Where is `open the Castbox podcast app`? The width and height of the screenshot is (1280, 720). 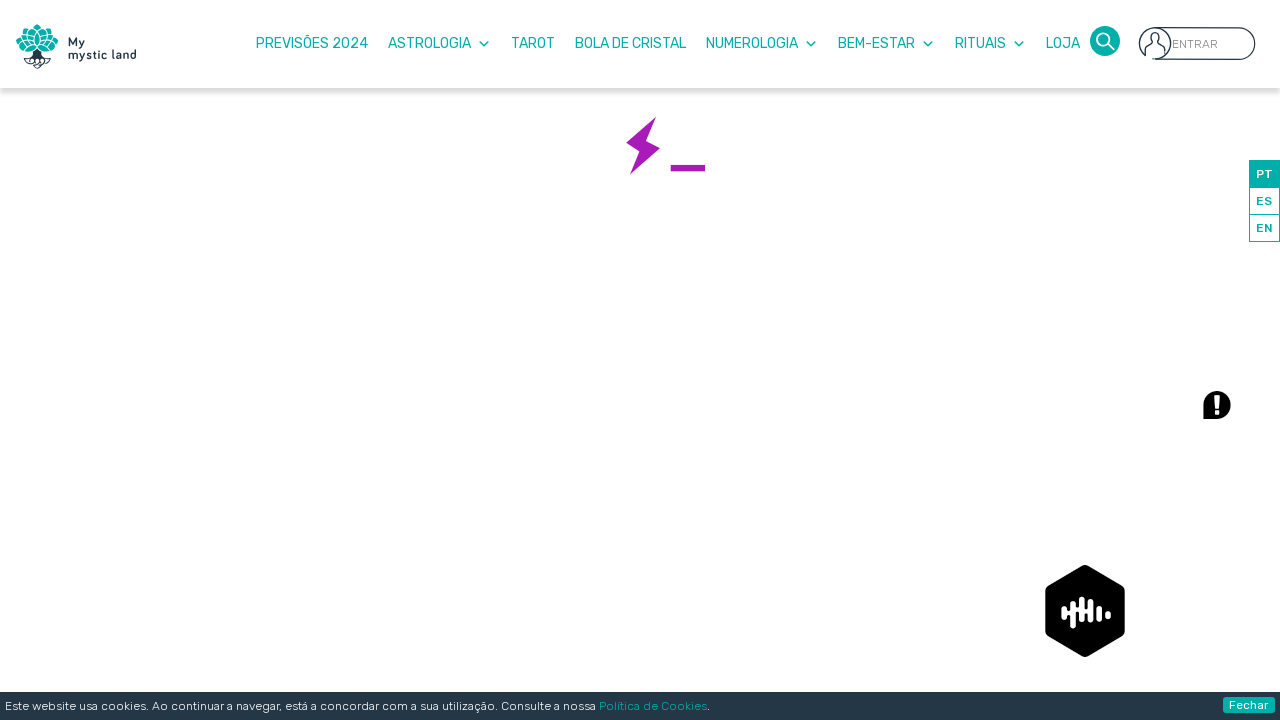 open the Castbox podcast app is located at coordinates (1085, 611).